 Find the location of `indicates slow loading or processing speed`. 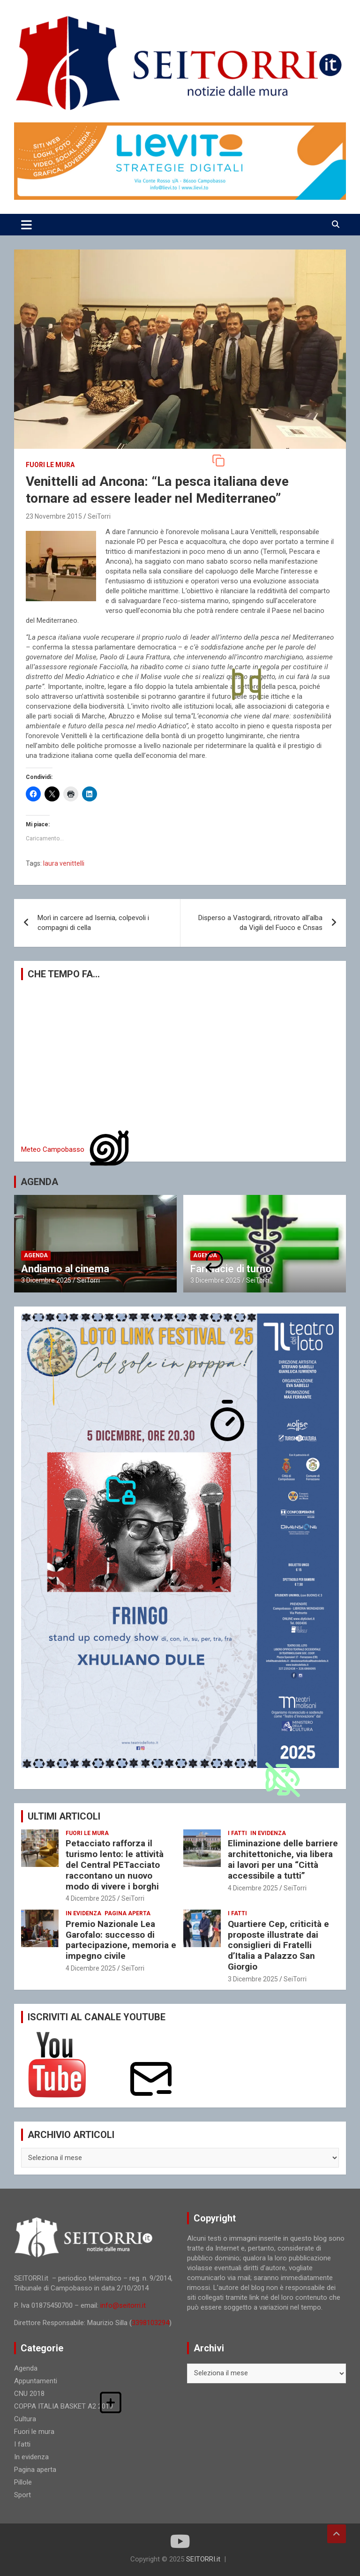

indicates slow loading or processing speed is located at coordinates (109, 1148).